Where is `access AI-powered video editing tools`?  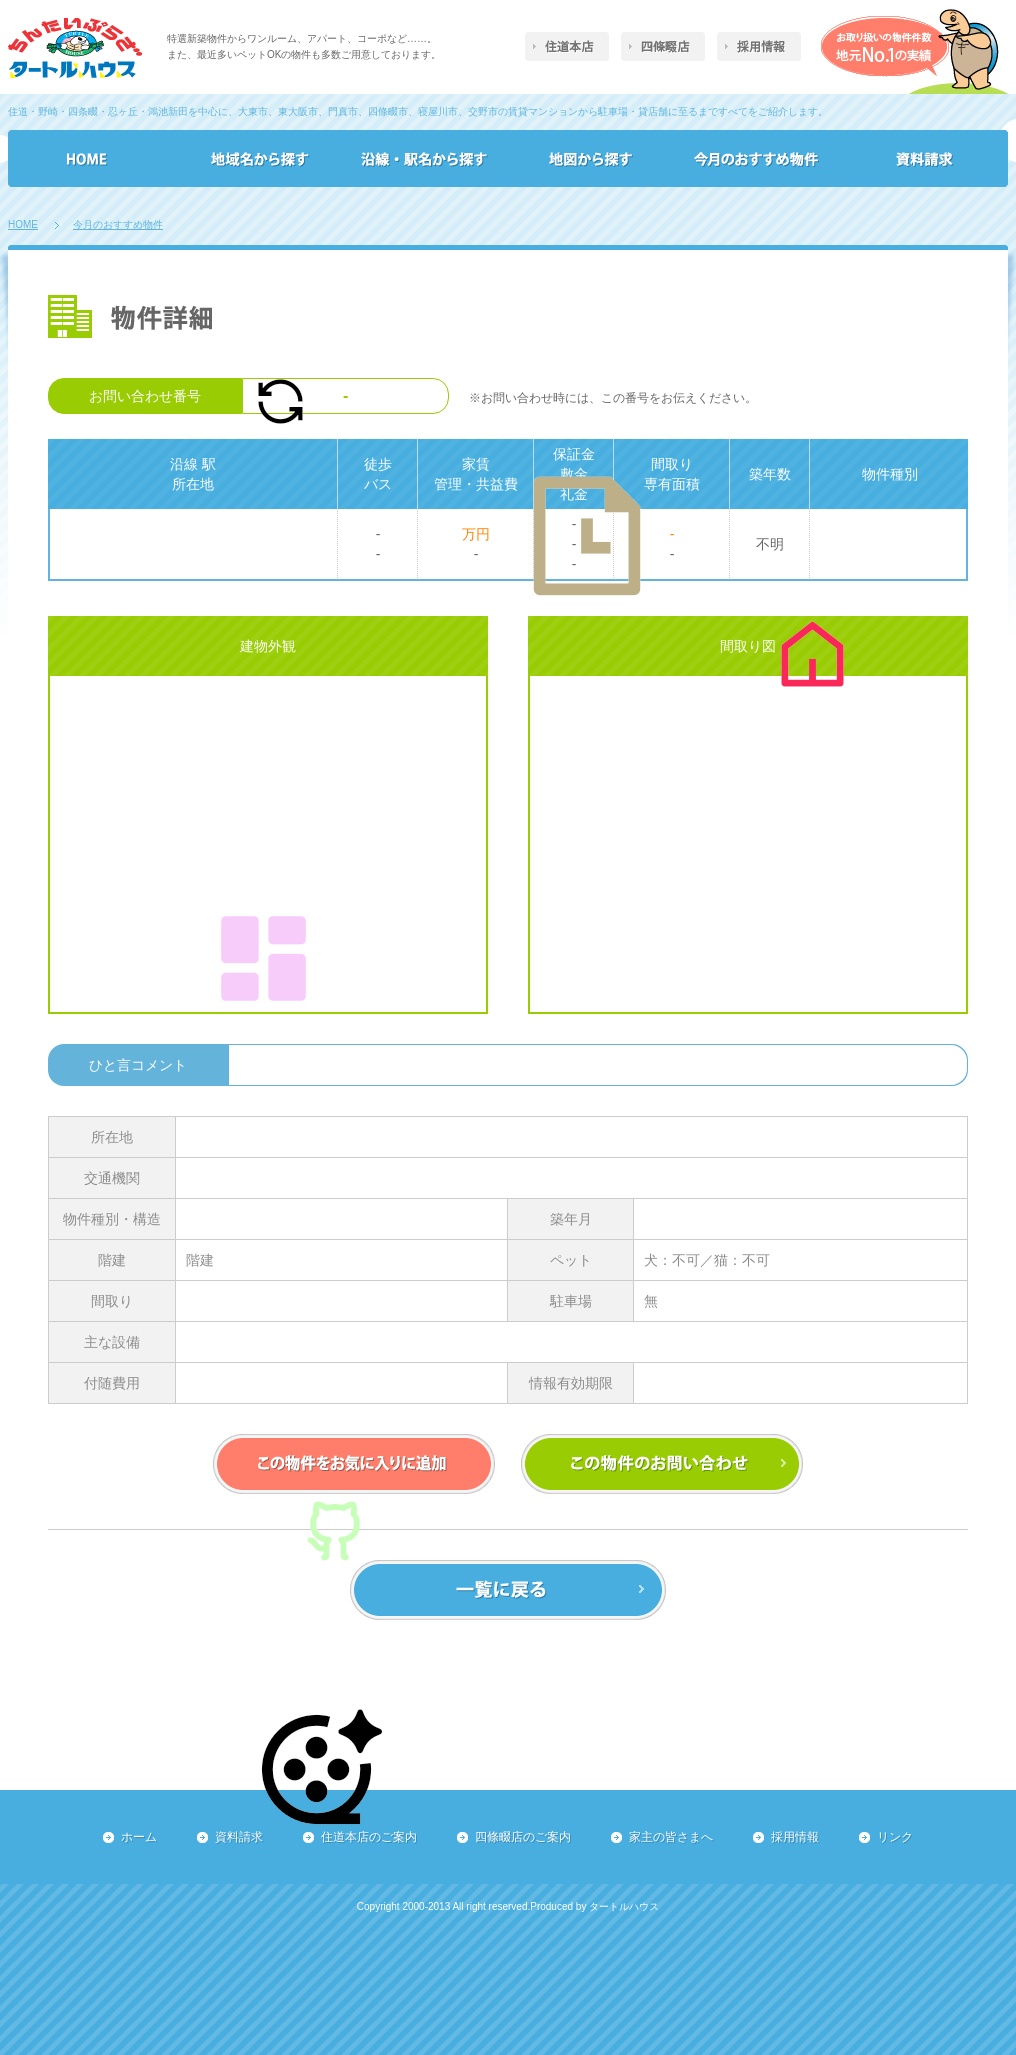 access AI-powered video editing tools is located at coordinates (316, 1769).